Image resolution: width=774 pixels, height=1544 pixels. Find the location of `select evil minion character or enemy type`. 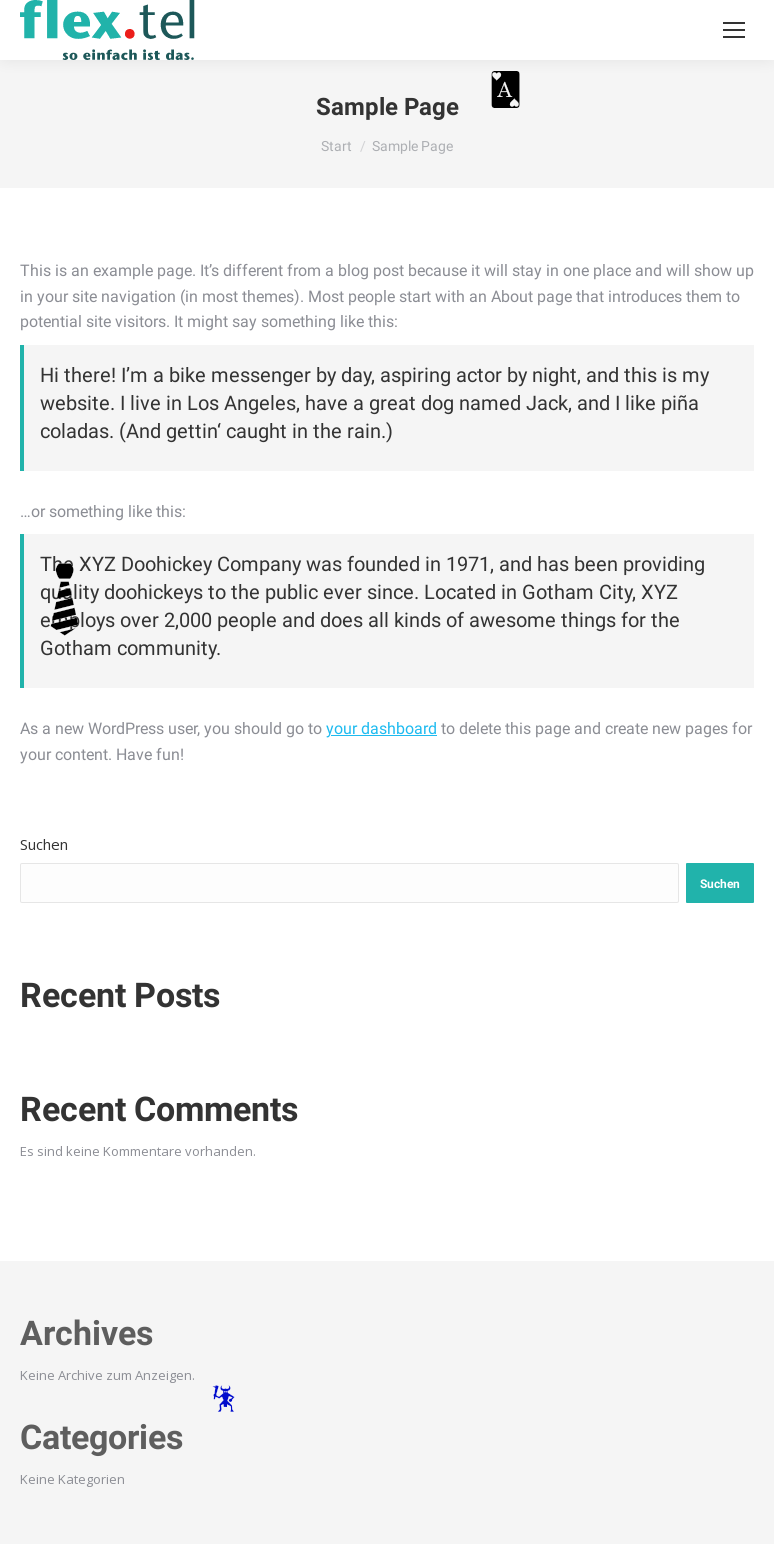

select evil minion character or enemy type is located at coordinates (223, 1398).